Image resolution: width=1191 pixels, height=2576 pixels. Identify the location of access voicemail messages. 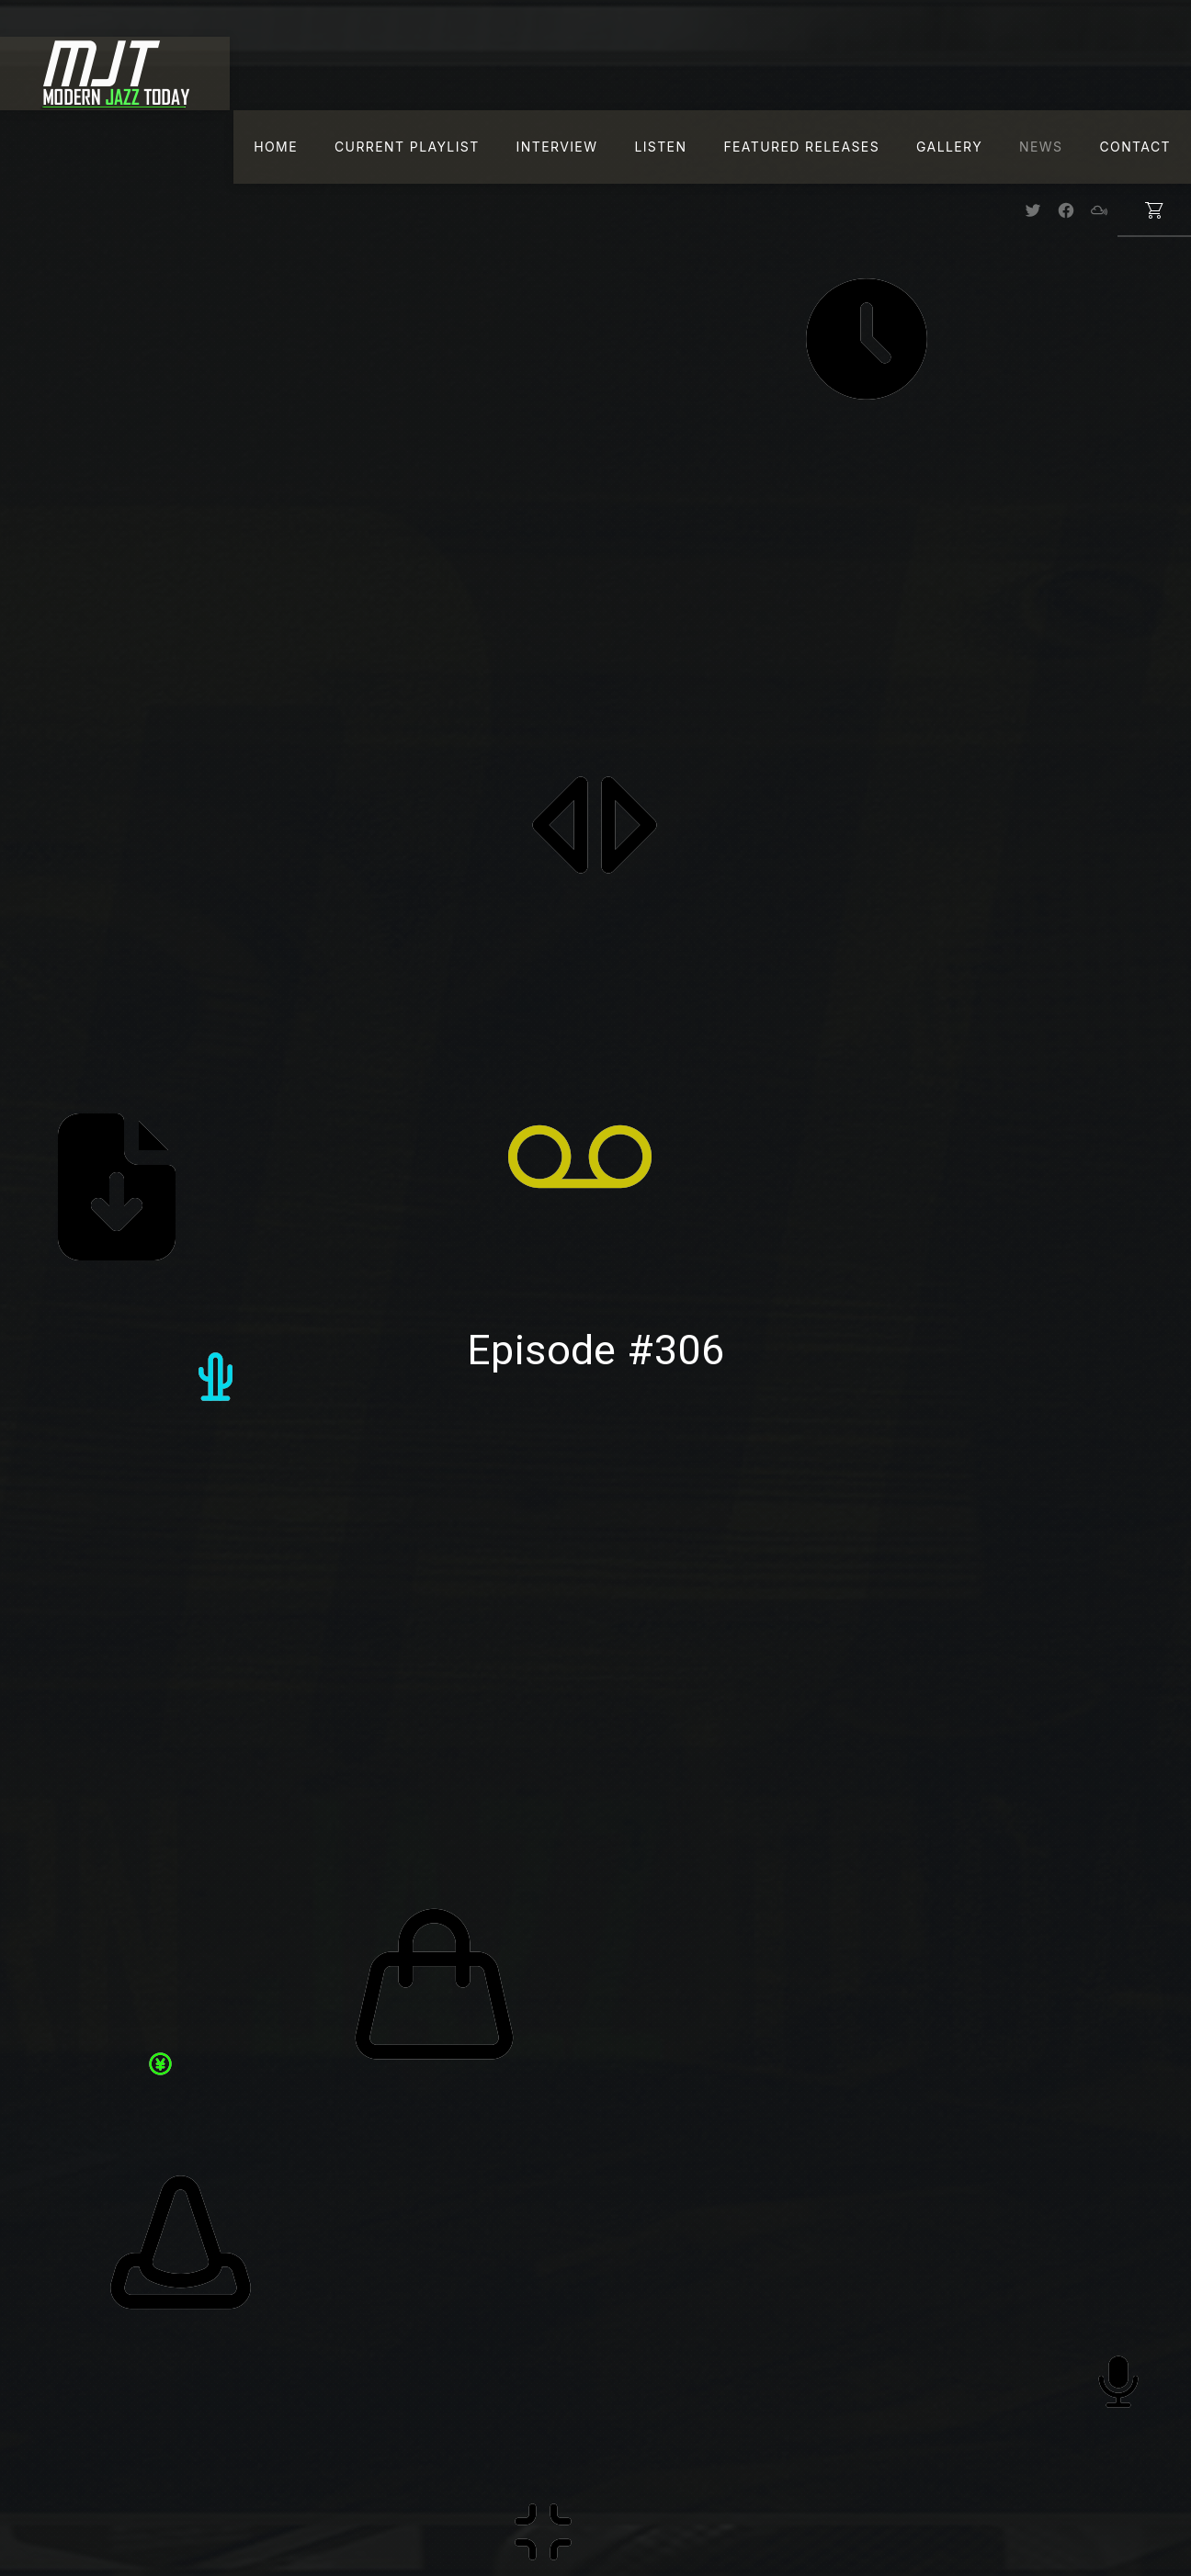
(580, 1157).